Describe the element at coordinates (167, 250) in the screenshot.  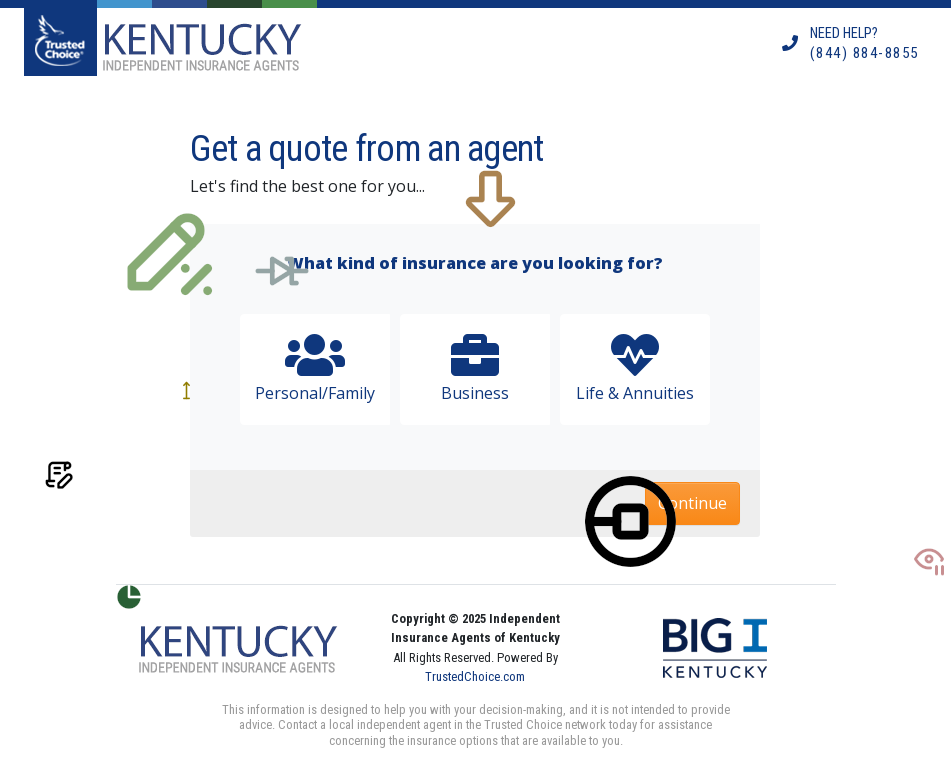
I see `edit or apply a discount code` at that location.